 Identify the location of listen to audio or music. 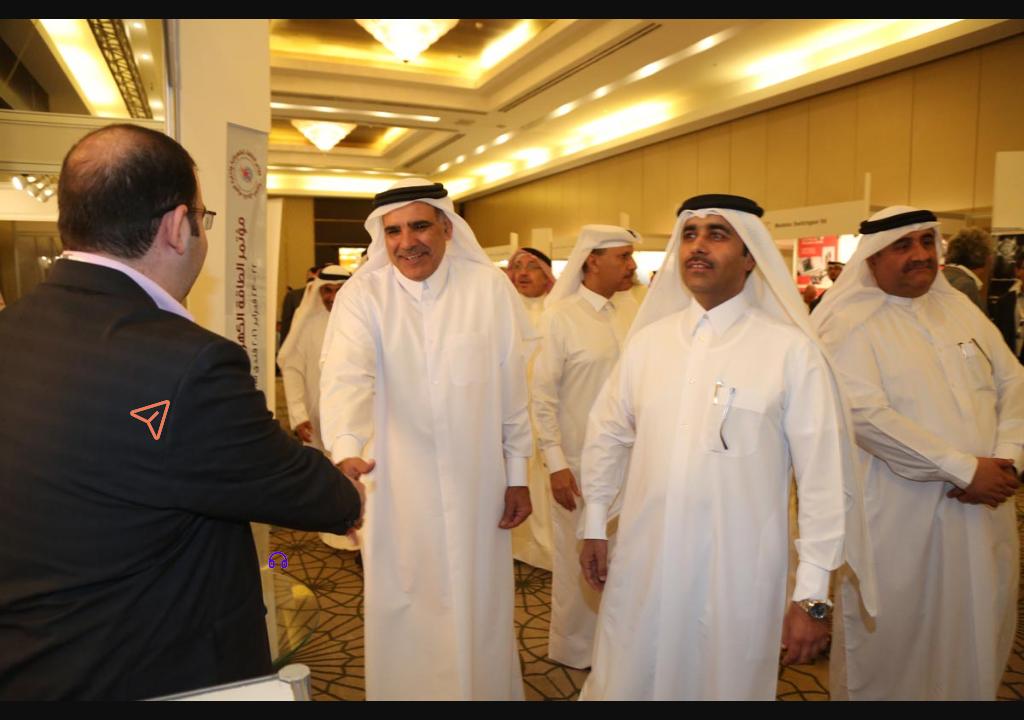
(278, 561).